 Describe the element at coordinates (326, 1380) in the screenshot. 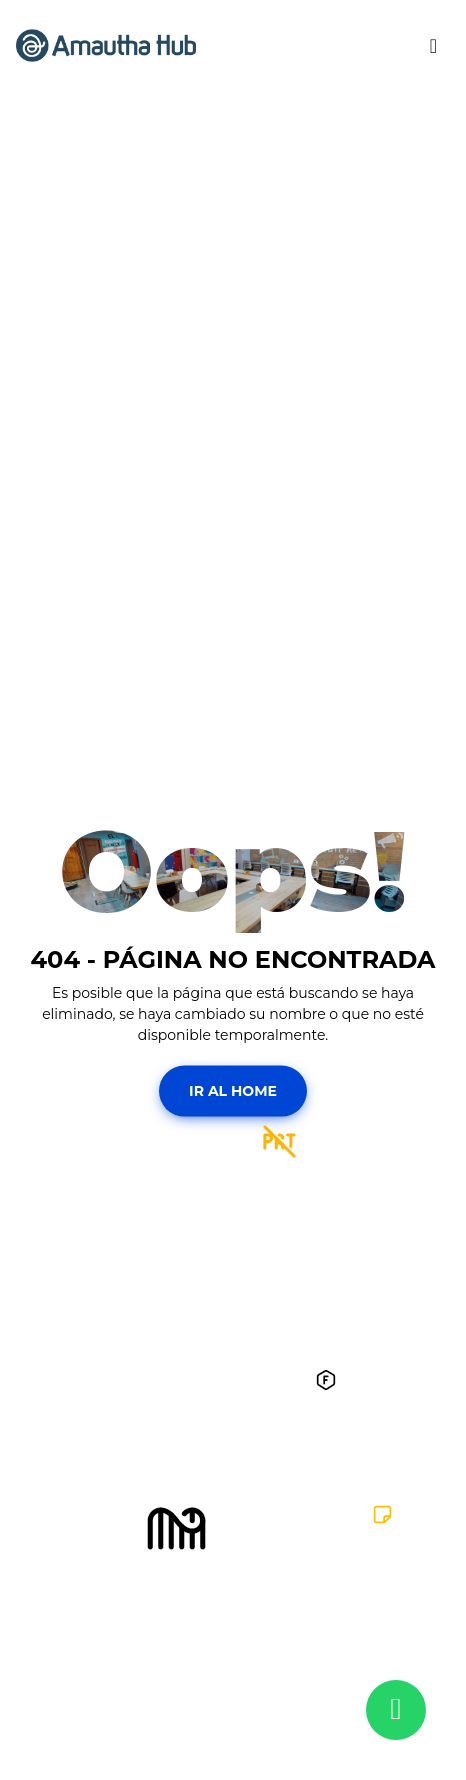

I see `indicates a feature or function category` at that location.